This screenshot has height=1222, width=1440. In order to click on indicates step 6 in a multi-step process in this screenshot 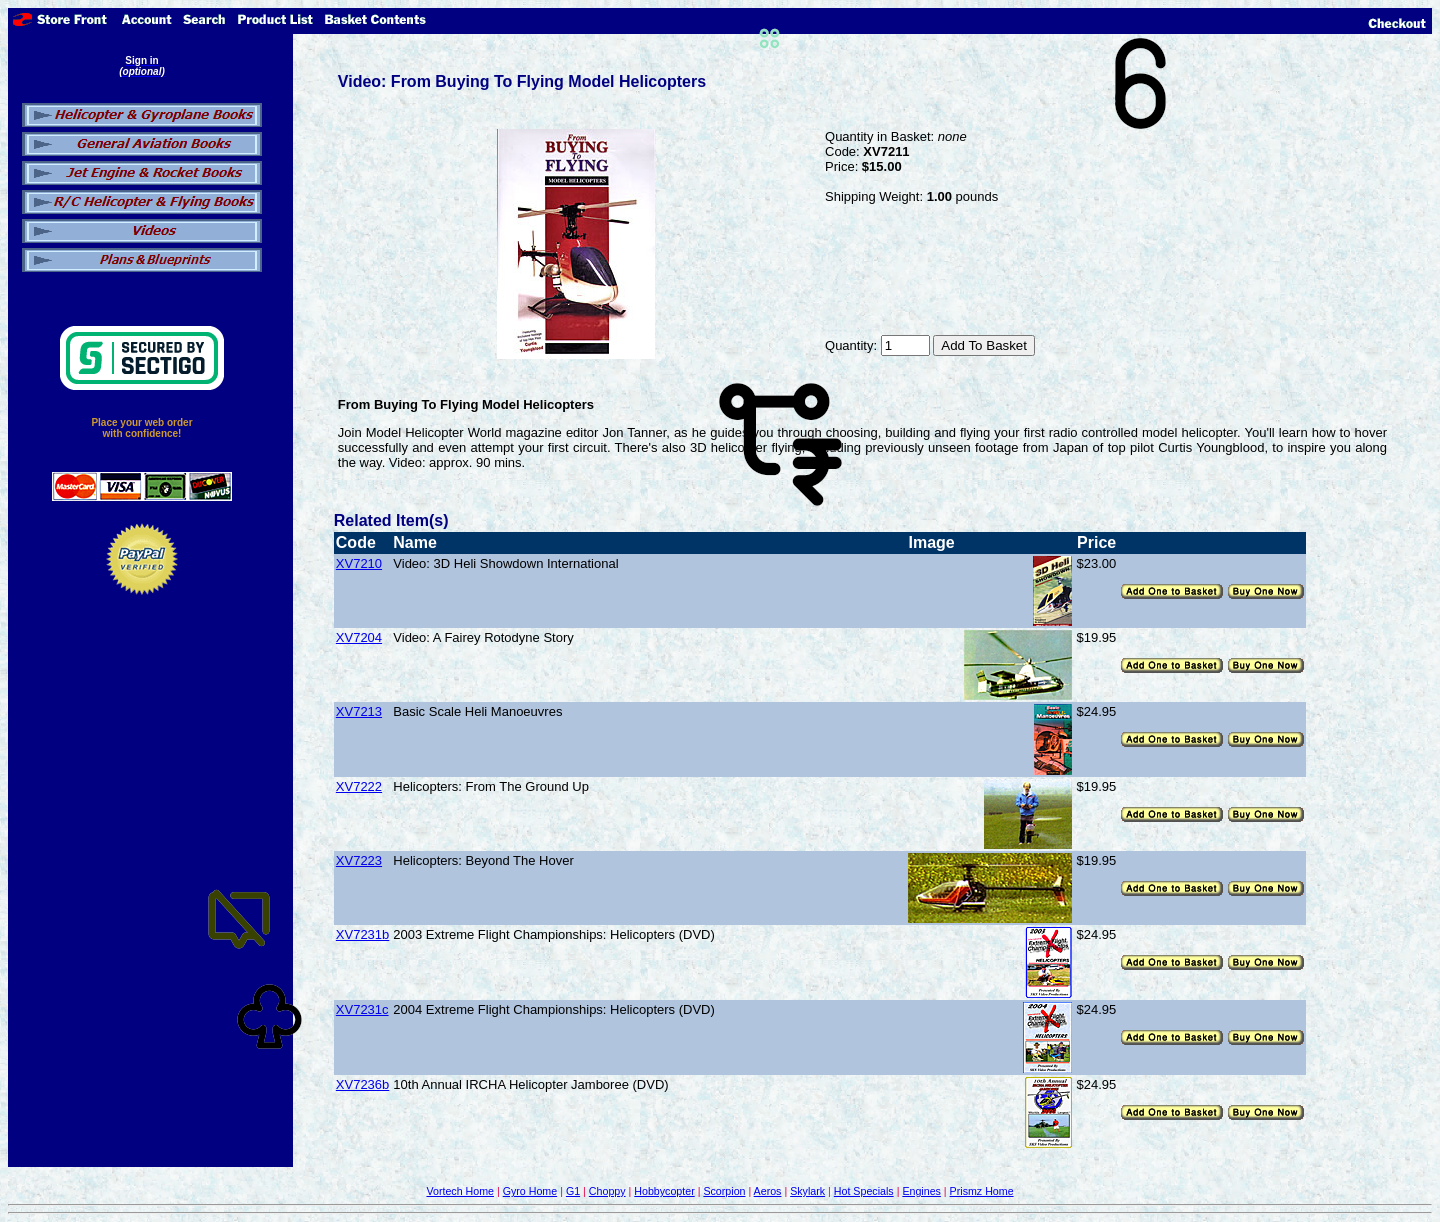, I will do `click(1140, 83)`.